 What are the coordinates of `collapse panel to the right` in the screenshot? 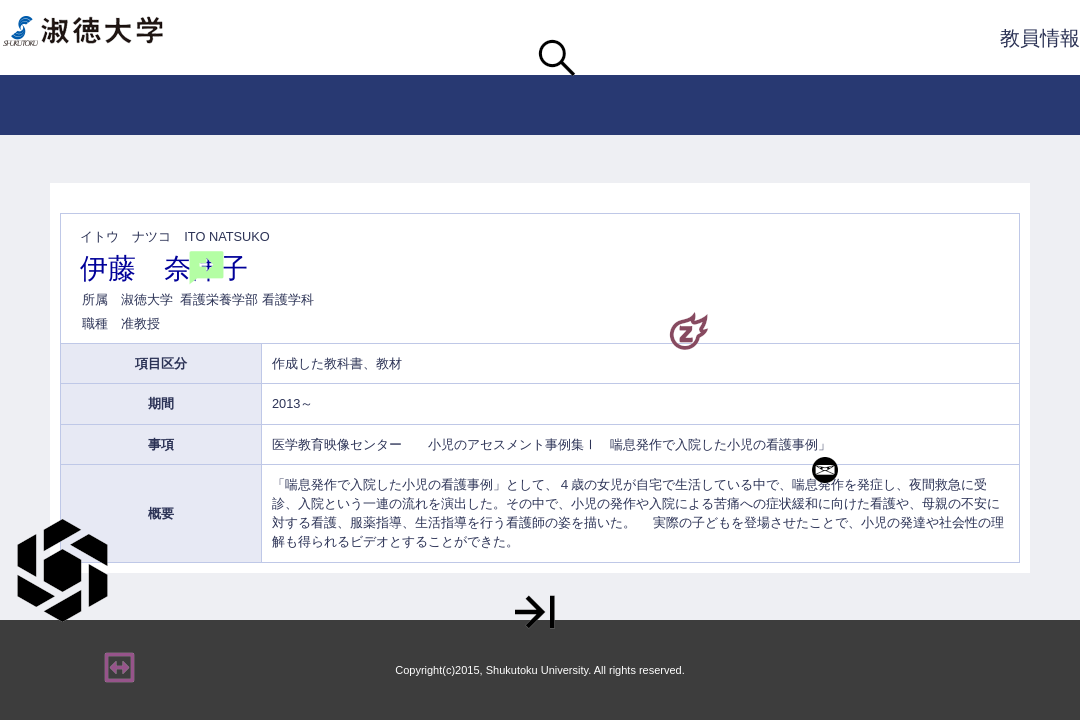 It's located at (536, 612).